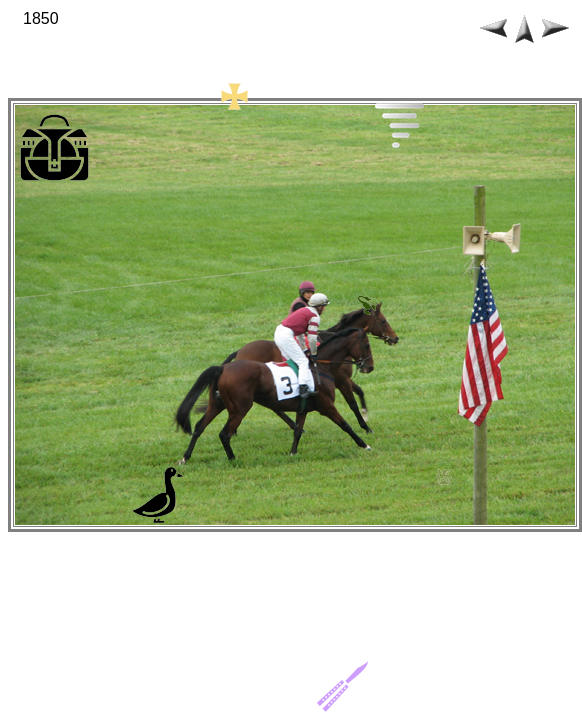 The image size is (582, 720). What do you see at coordinates (158, 495) in the screenshot?
I see `goose character or mascot icon` at bounding box center [158, 495].